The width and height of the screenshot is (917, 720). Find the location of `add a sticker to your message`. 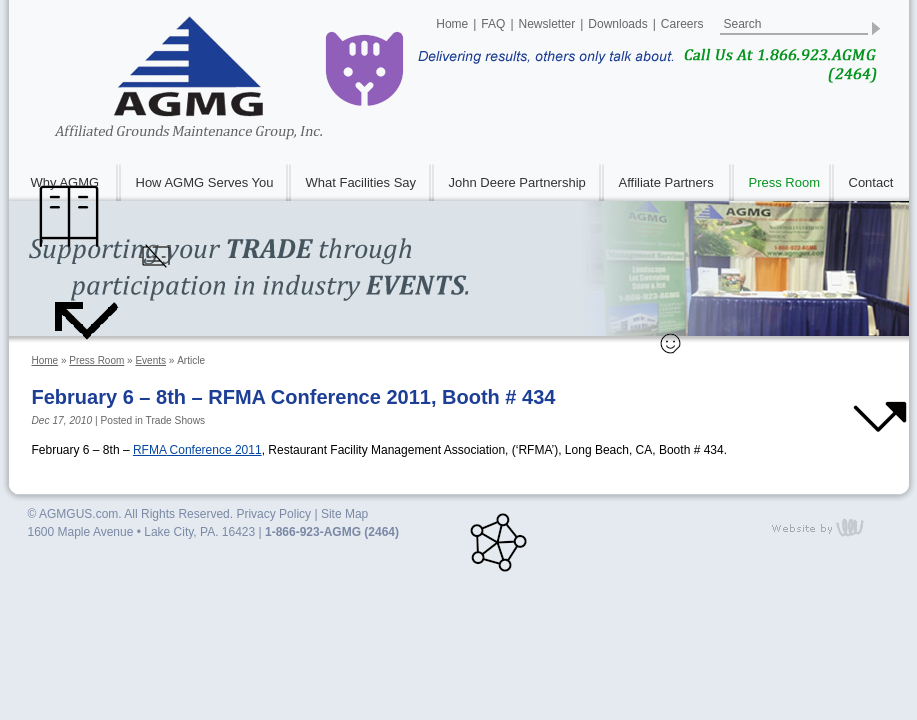

add a sticker to your message is located at coordinates (670, 343).